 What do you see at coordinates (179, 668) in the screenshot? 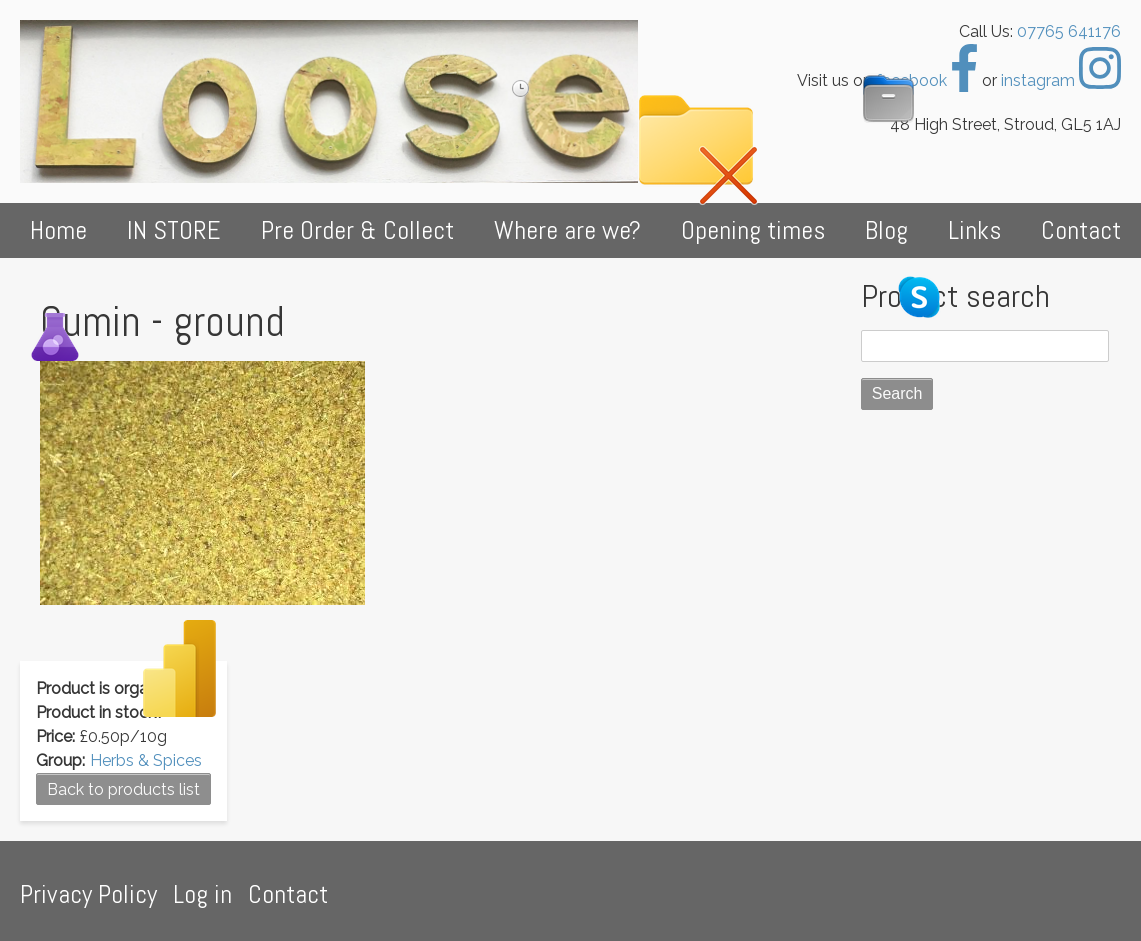
I see `open Microsoft Power BI app` at bounding box center [179, 668].